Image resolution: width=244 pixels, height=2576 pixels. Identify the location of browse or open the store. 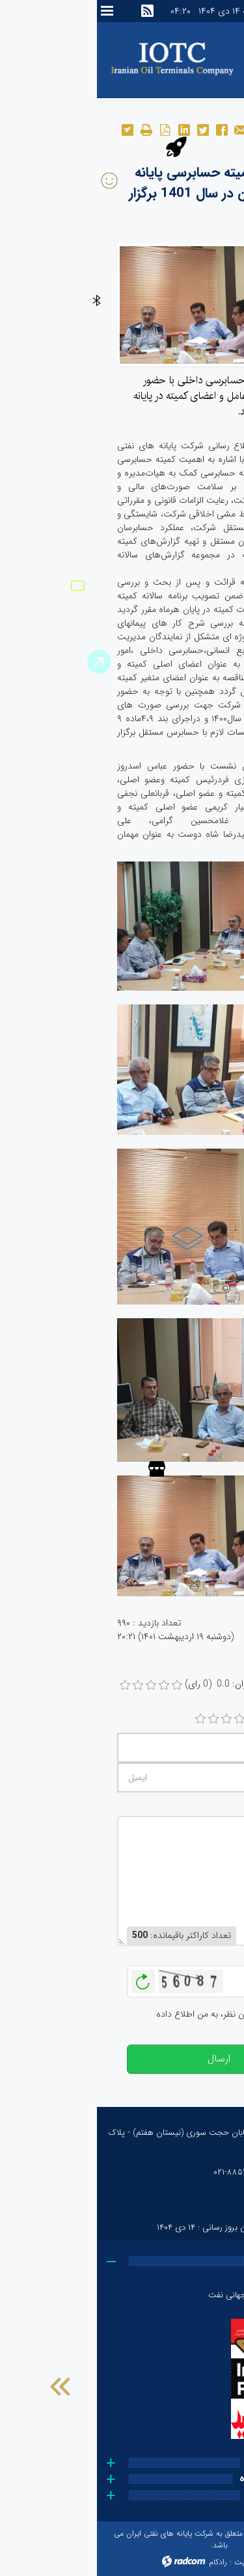
(157, 1469).